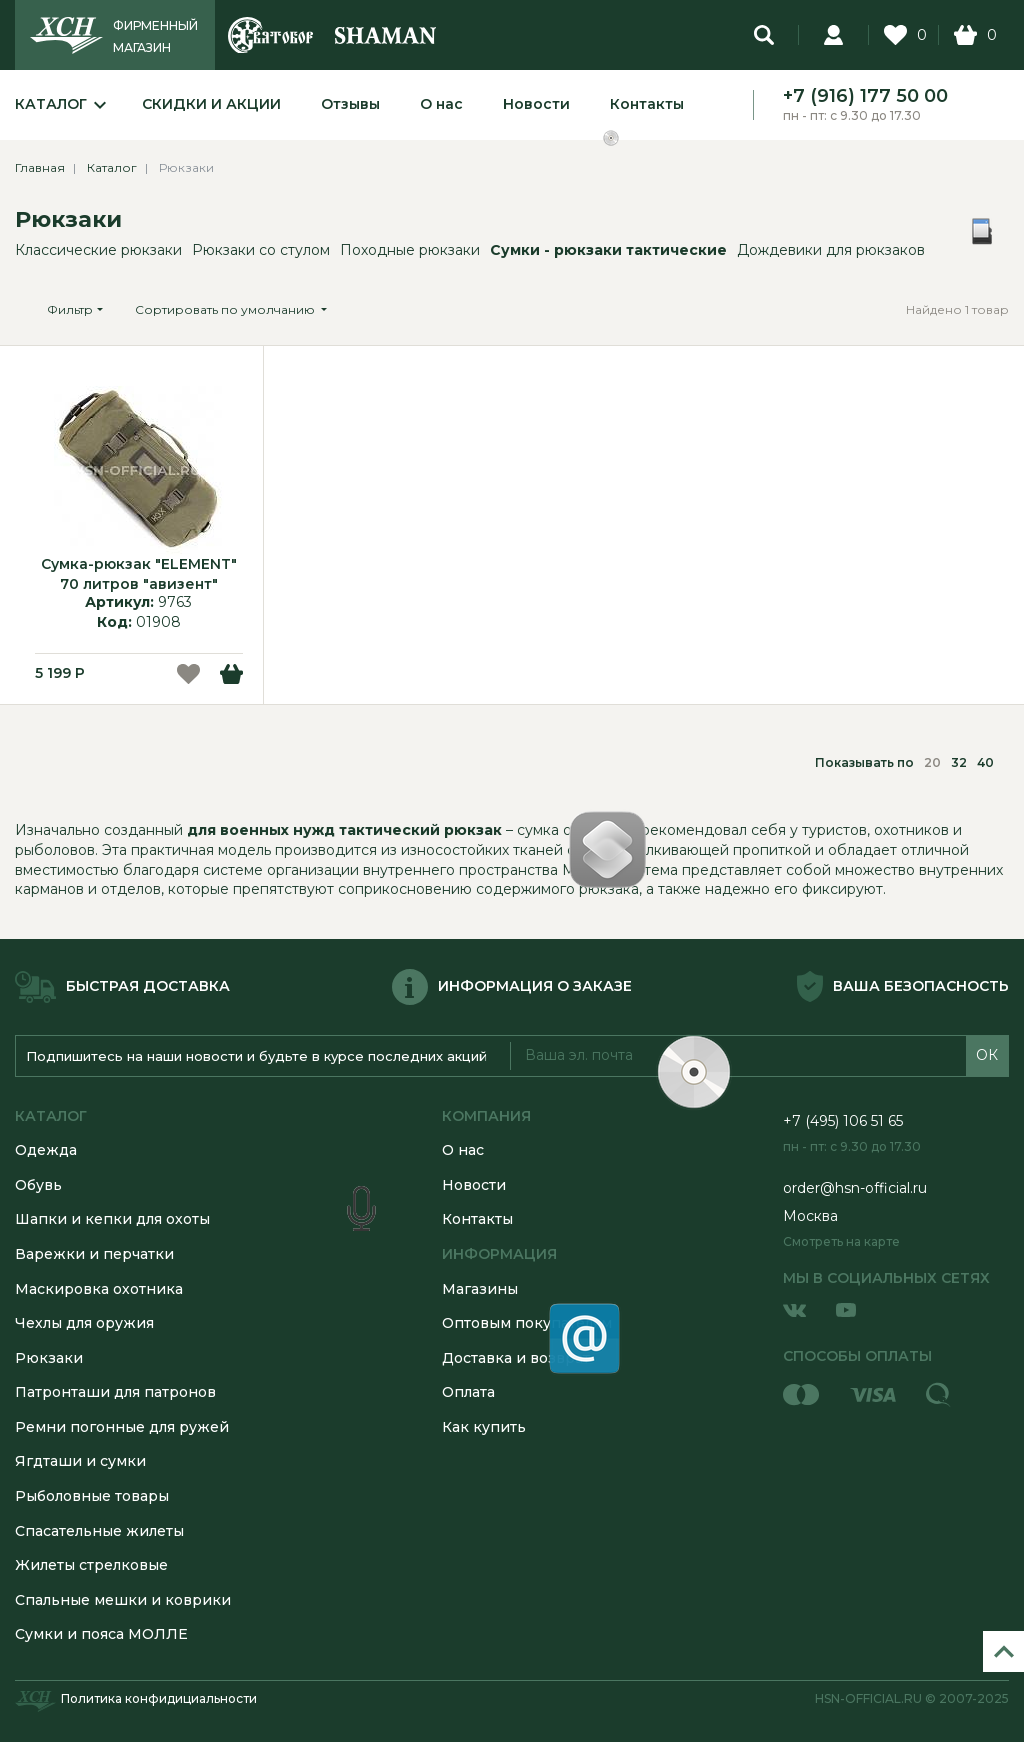  Describe the element at coordinates (982, 231) in the screenshot. I see `microSD or TransFlash memory card storage device` at that location.